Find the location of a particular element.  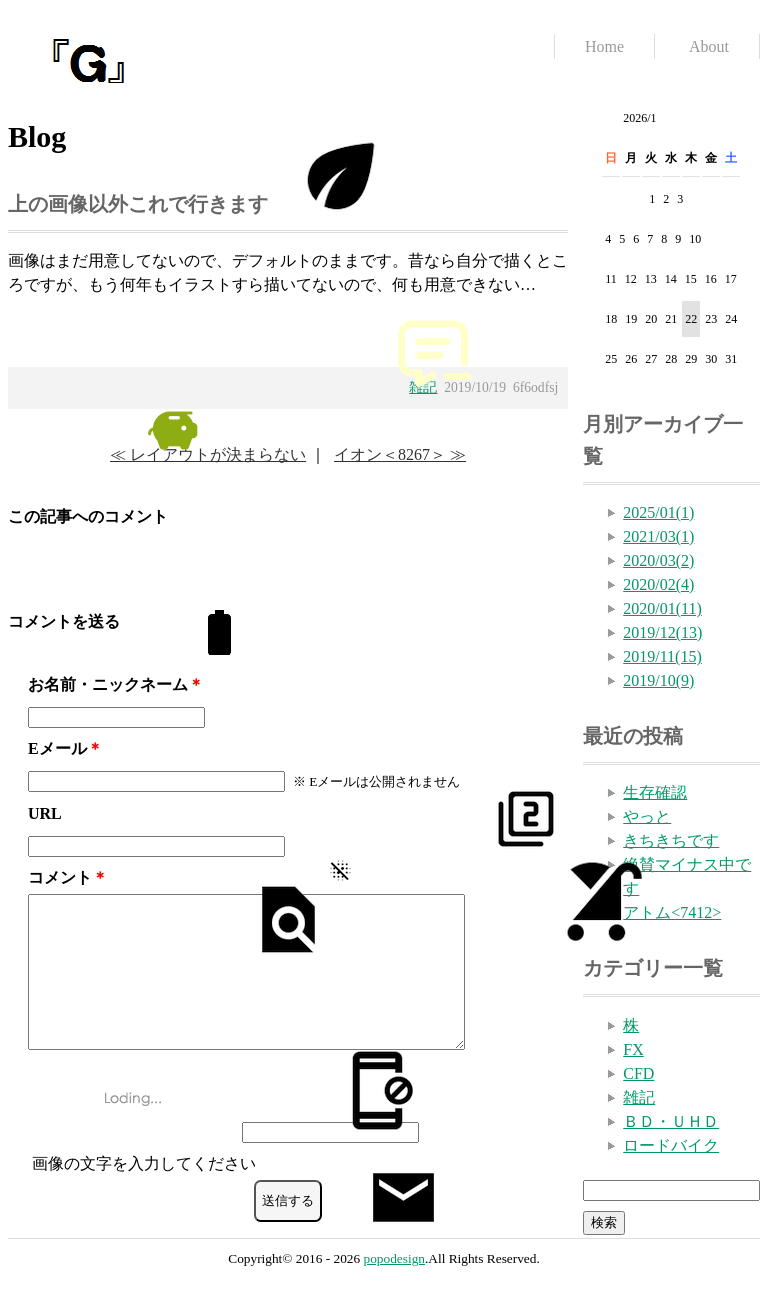

view savings or financial goals is located at coordinates (173, 430).